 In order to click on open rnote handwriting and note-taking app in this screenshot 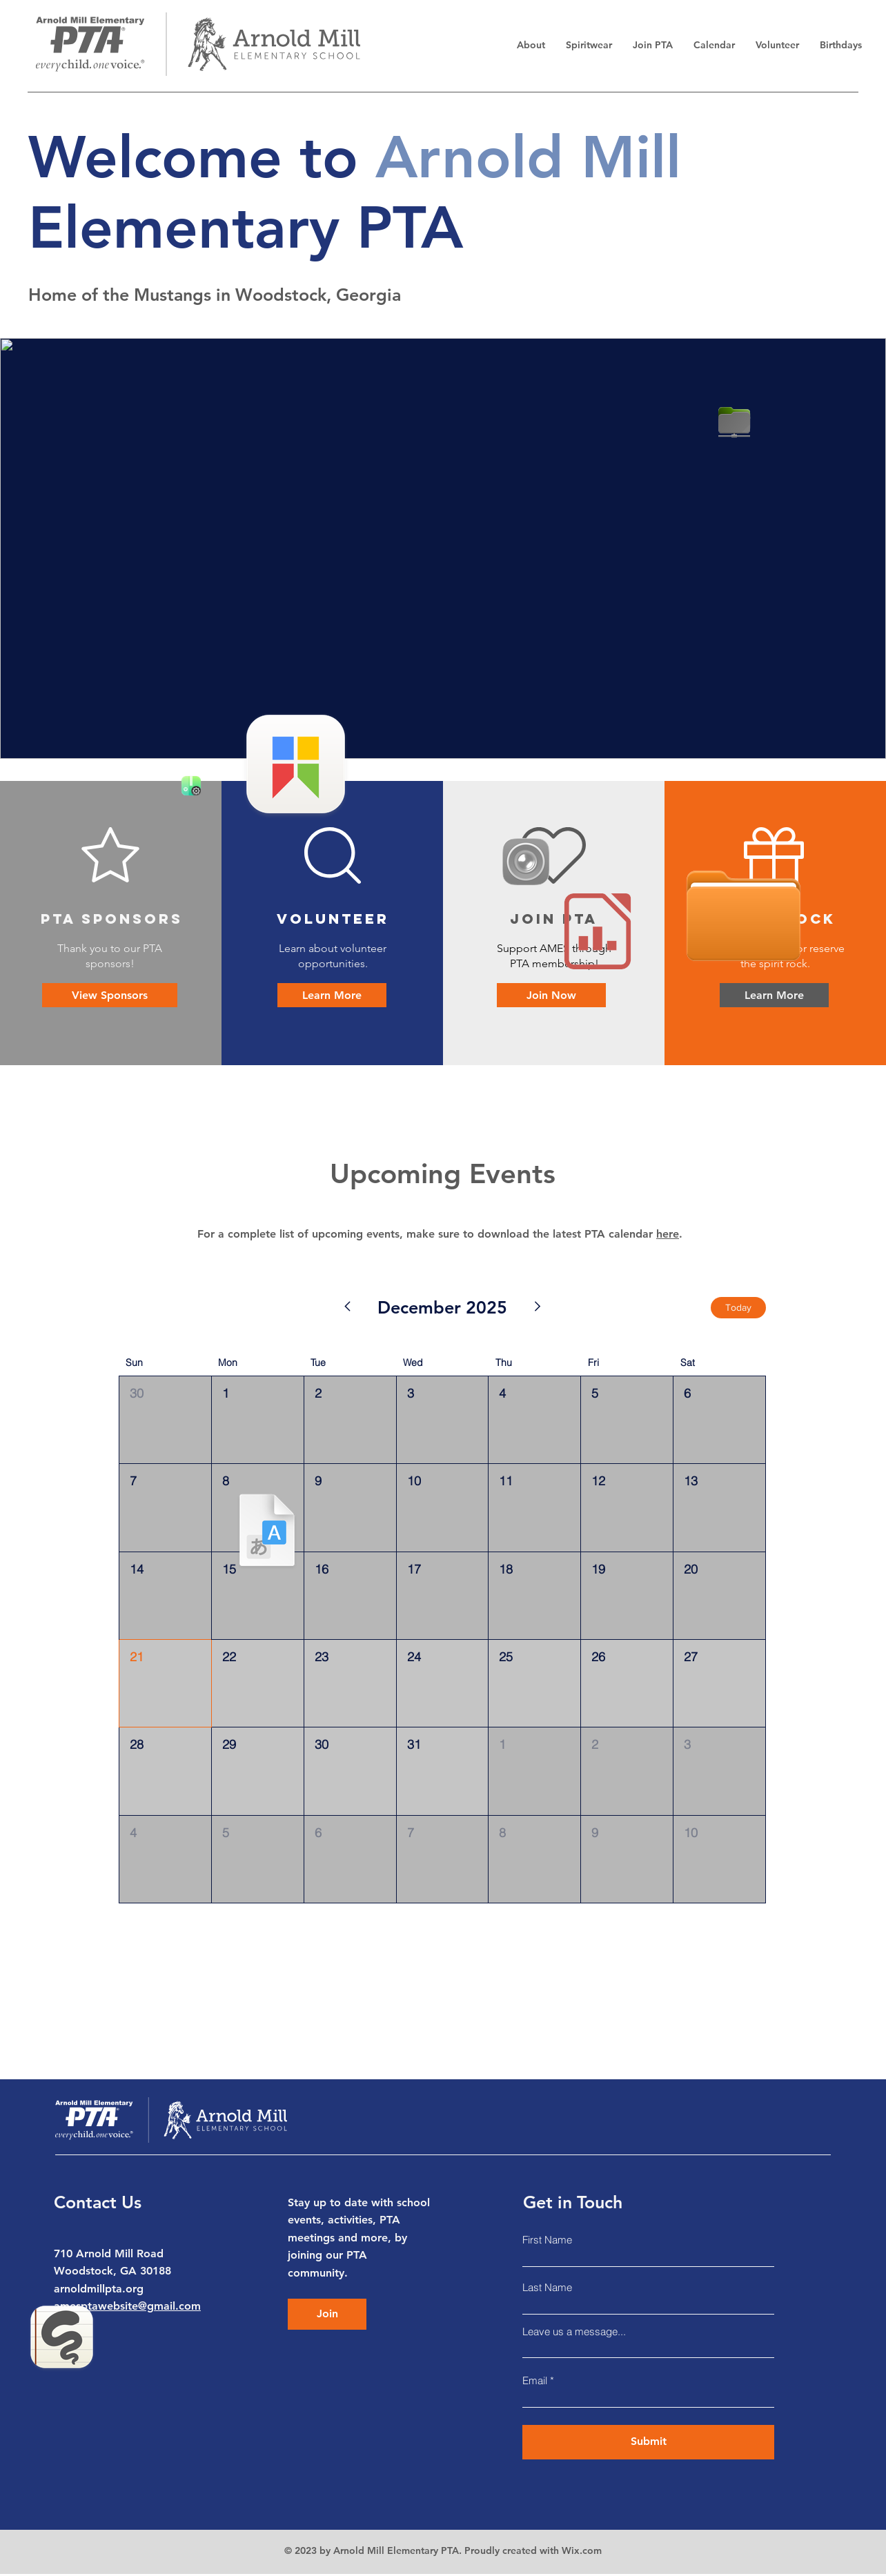, I will do `click(61, 2337)`.